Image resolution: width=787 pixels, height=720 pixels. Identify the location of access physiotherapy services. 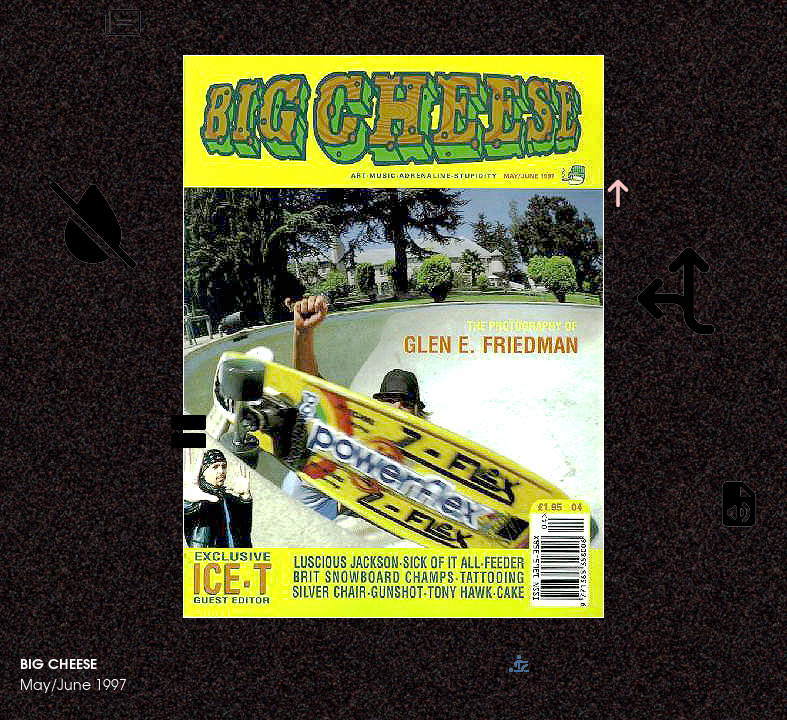
(519, 663).